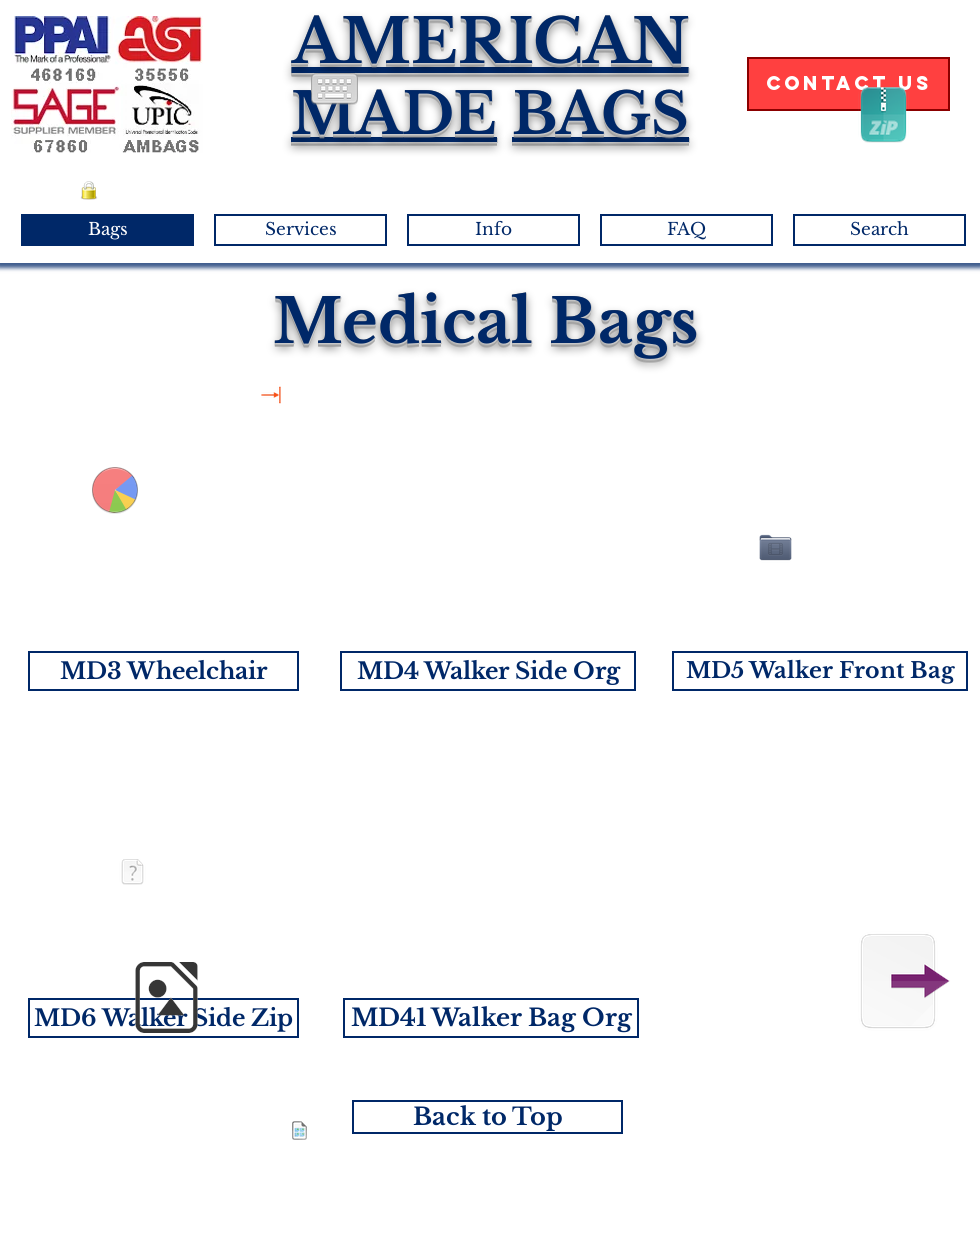  I want to click on open disk usage analyzer, so click(115, 490).